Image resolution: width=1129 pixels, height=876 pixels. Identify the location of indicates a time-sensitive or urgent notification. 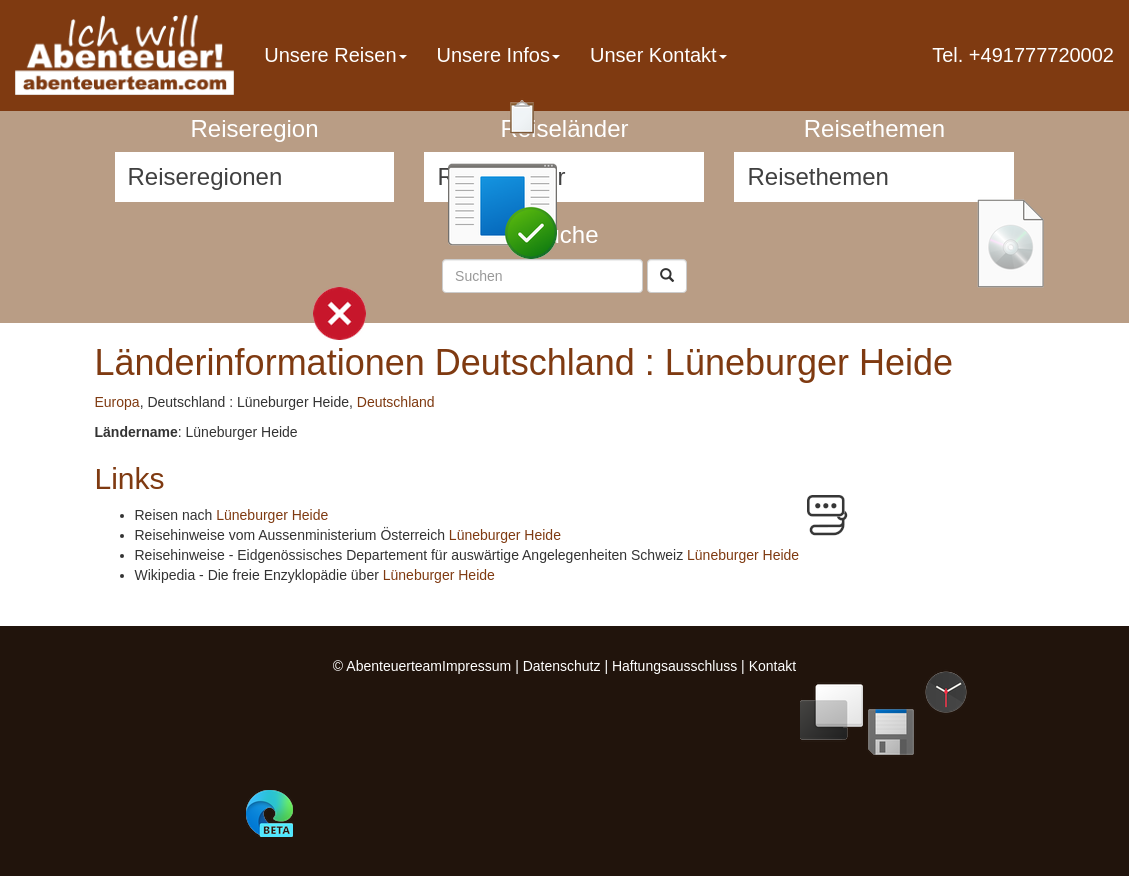
(946, 692).